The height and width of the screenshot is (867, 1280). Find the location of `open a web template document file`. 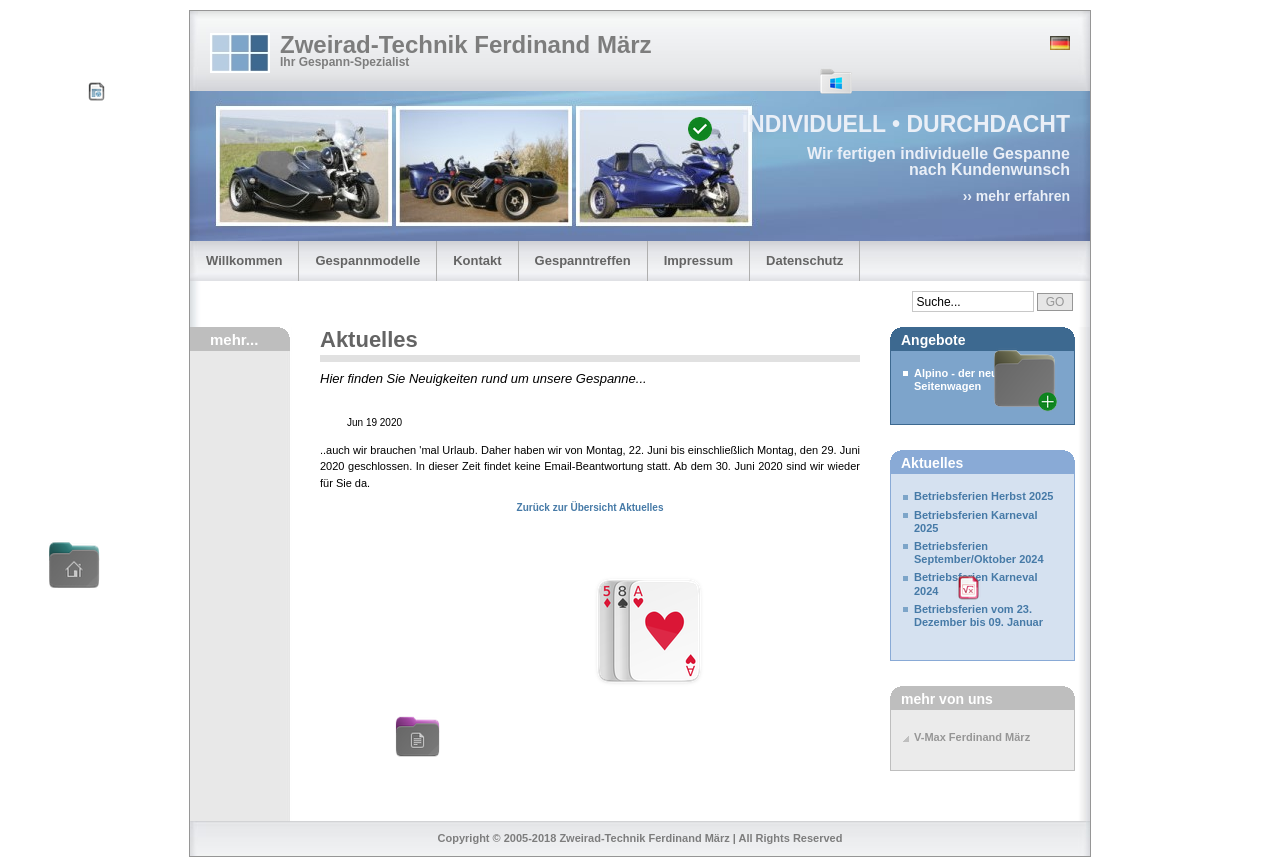

open a web template document file is located at coordinates (96, 91).